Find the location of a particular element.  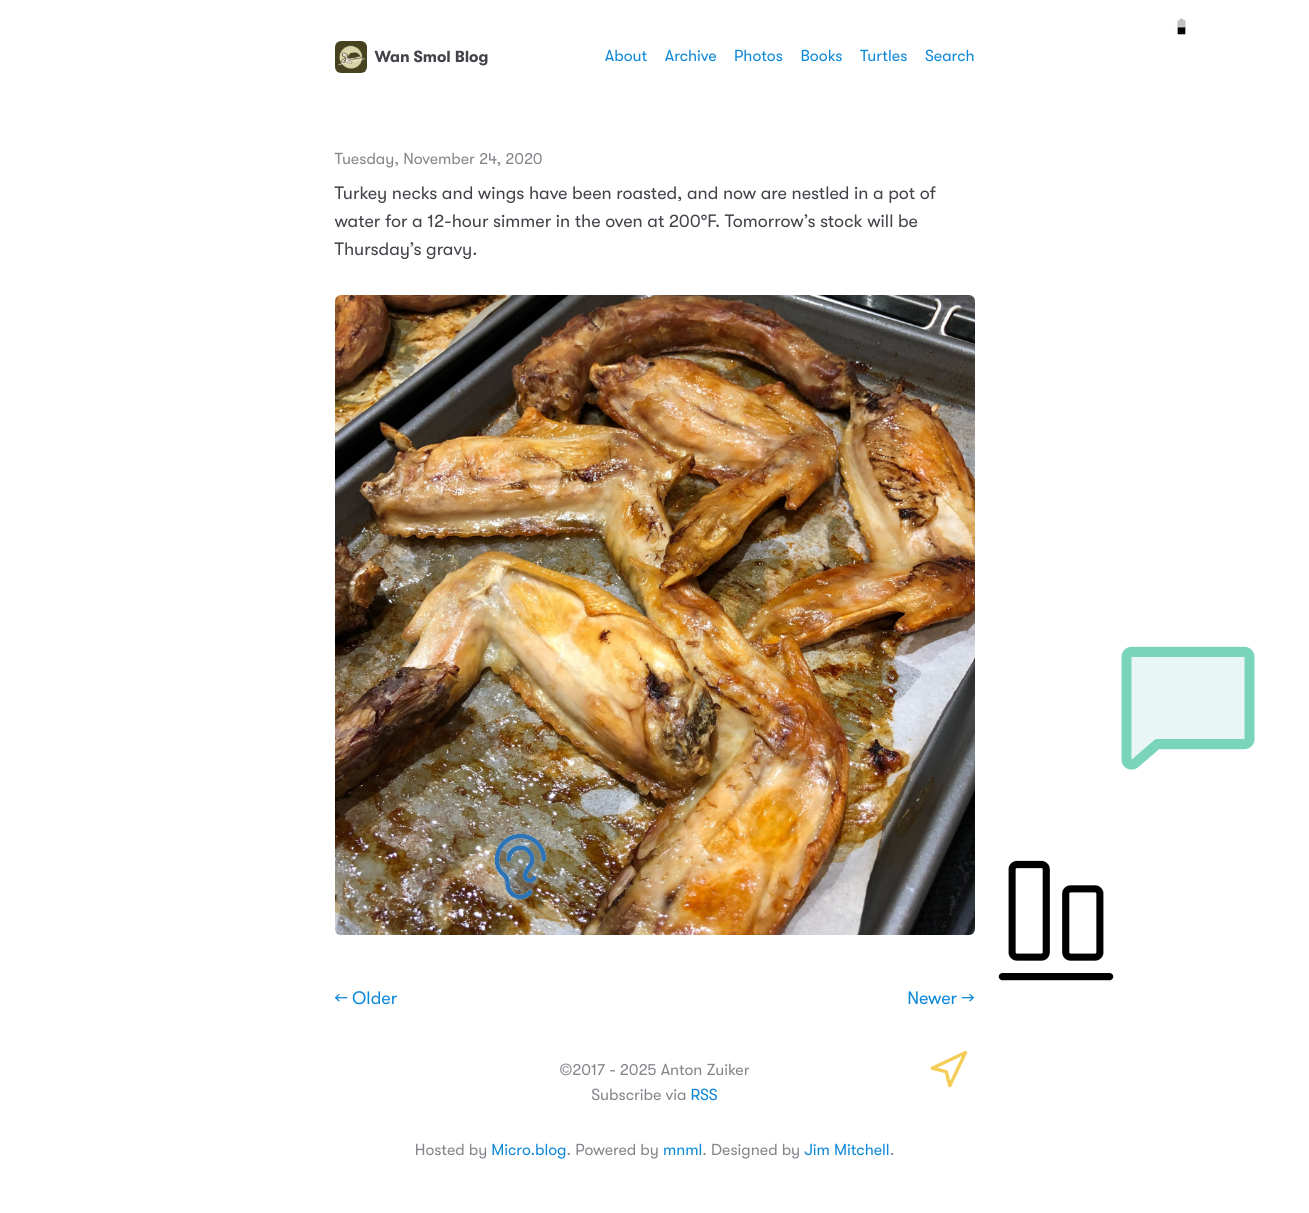

access navigation or directions is located at coordinates (948, 1070).